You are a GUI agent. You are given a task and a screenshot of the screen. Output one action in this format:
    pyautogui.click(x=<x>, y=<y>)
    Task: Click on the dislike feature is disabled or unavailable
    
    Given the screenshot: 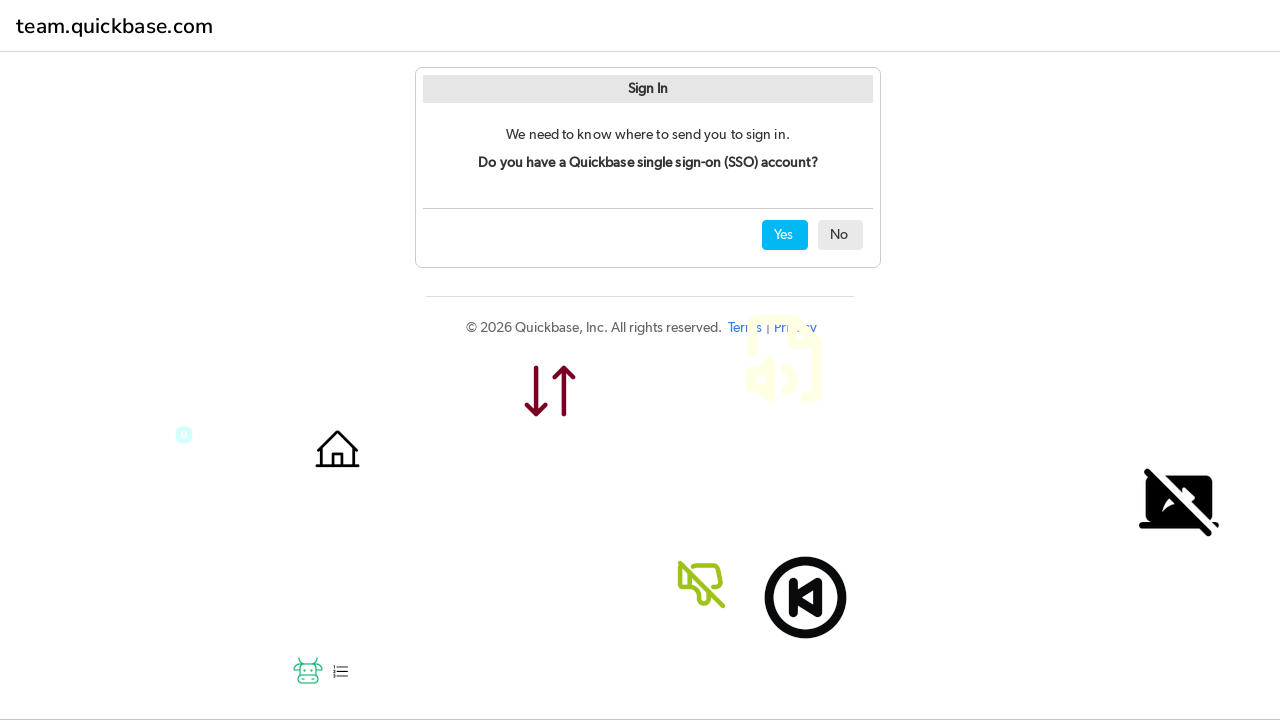 What is the action you would take?
    pyautogui.click(x=701, y=584)
    